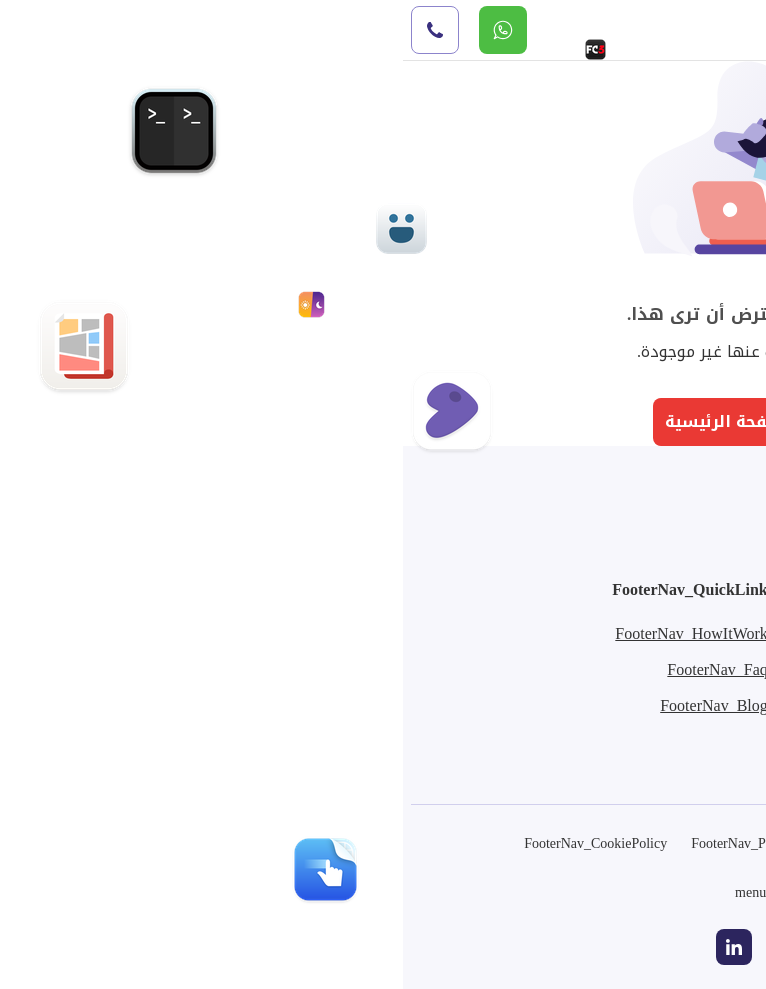 Image resolution: width=766 pixels, height=989 pixels. Describe the element at coordinates (174, 131) in the screenshot. I see `open terminix terminal emulator` at that location.